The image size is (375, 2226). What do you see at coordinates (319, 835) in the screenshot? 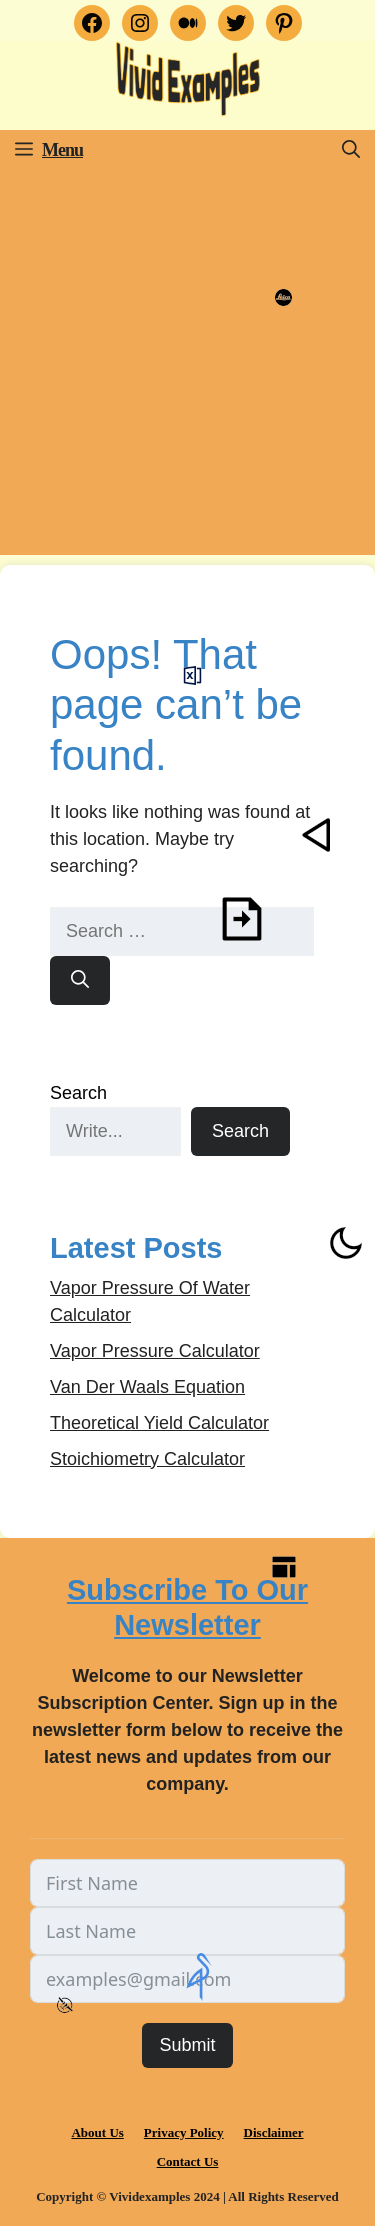
I see `play media in reverse` at bounding box center [319, 835].